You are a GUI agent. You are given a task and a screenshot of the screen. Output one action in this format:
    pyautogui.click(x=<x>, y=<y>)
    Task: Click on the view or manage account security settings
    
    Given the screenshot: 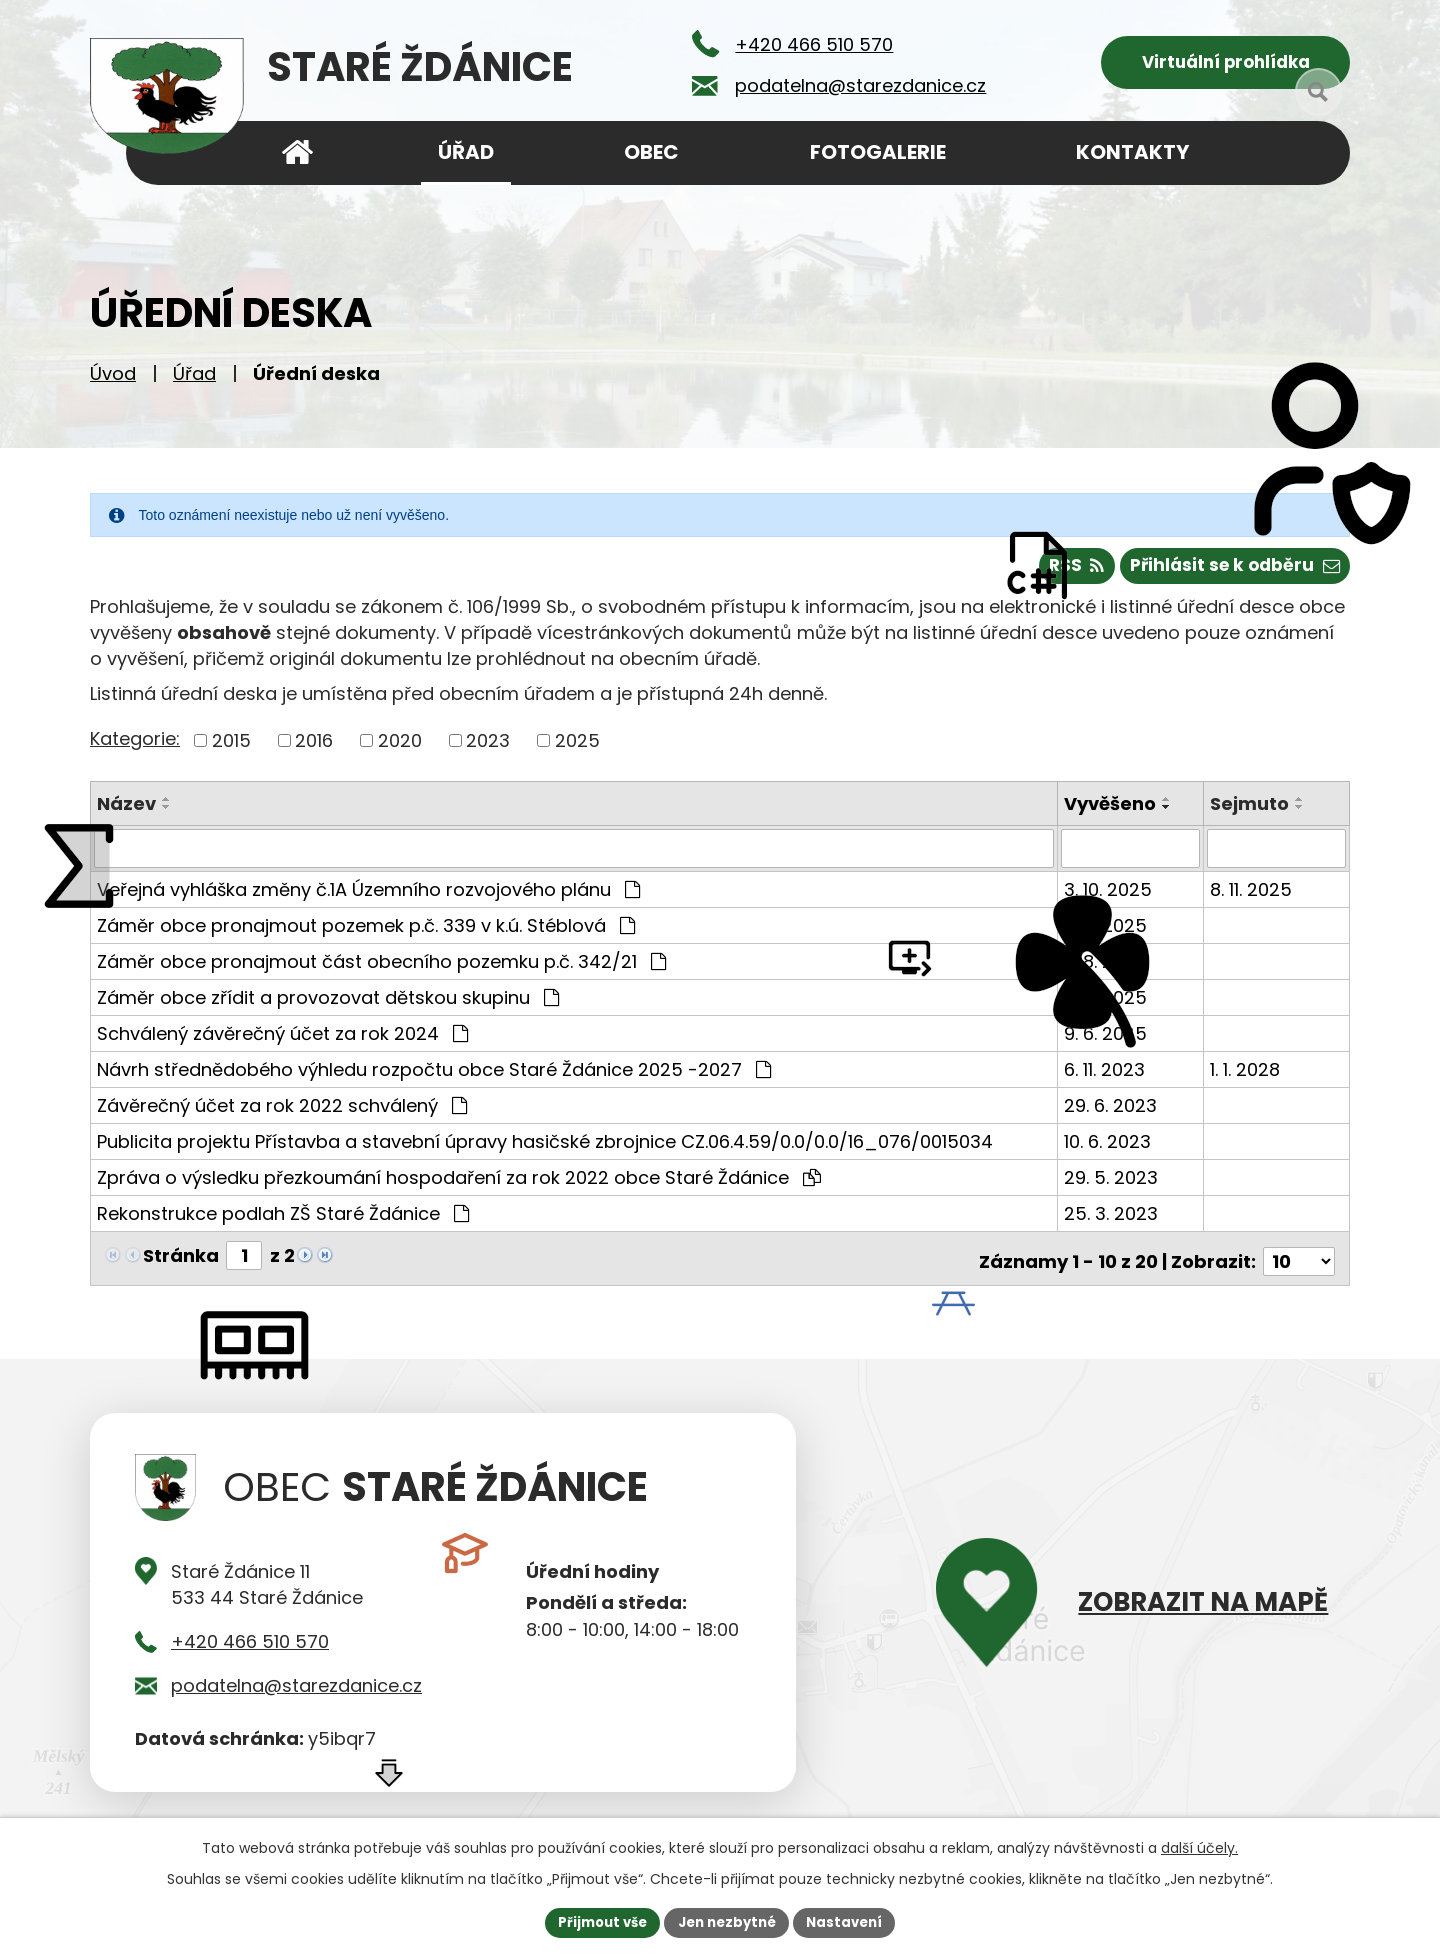 What is the action you would take?
    pyautogui.click(x=1315, y=449)
    